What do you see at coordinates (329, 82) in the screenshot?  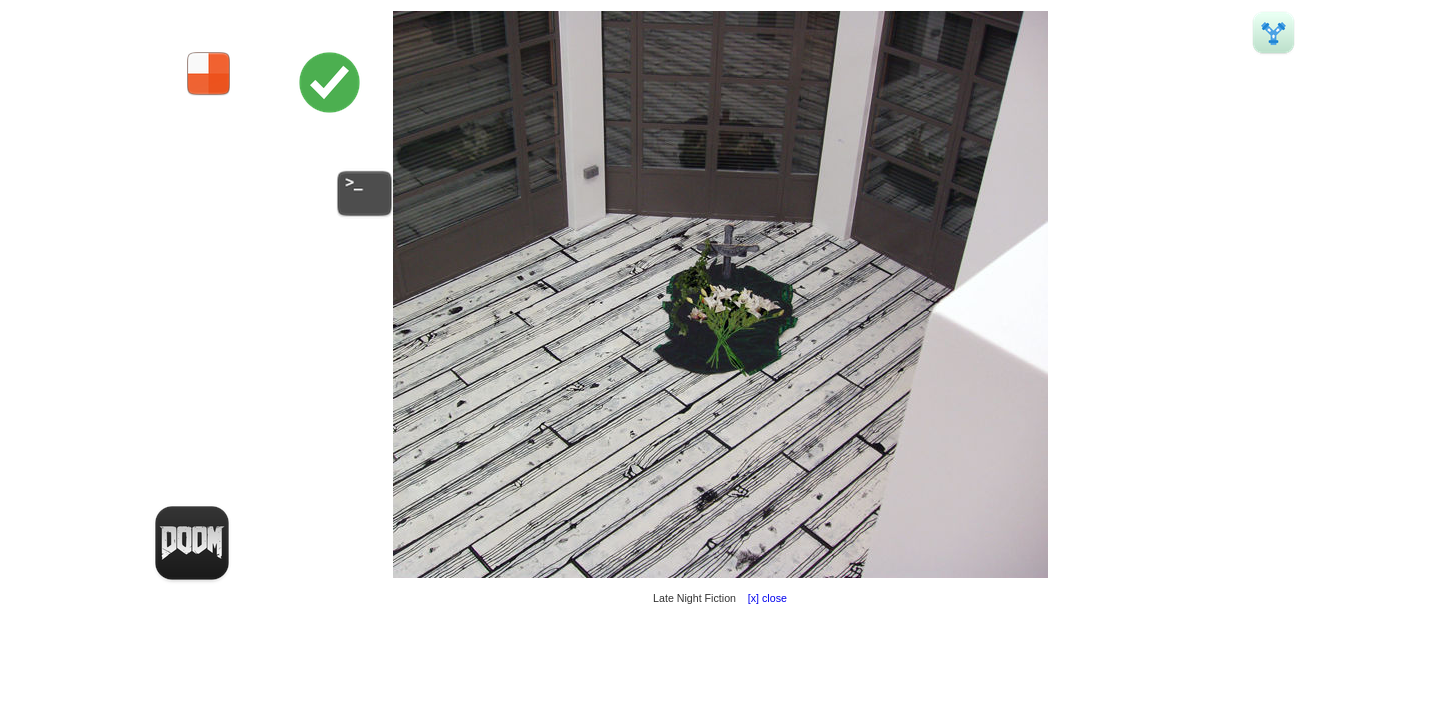 I see `indicates a default or selected item` at bounding box center [329, 82].